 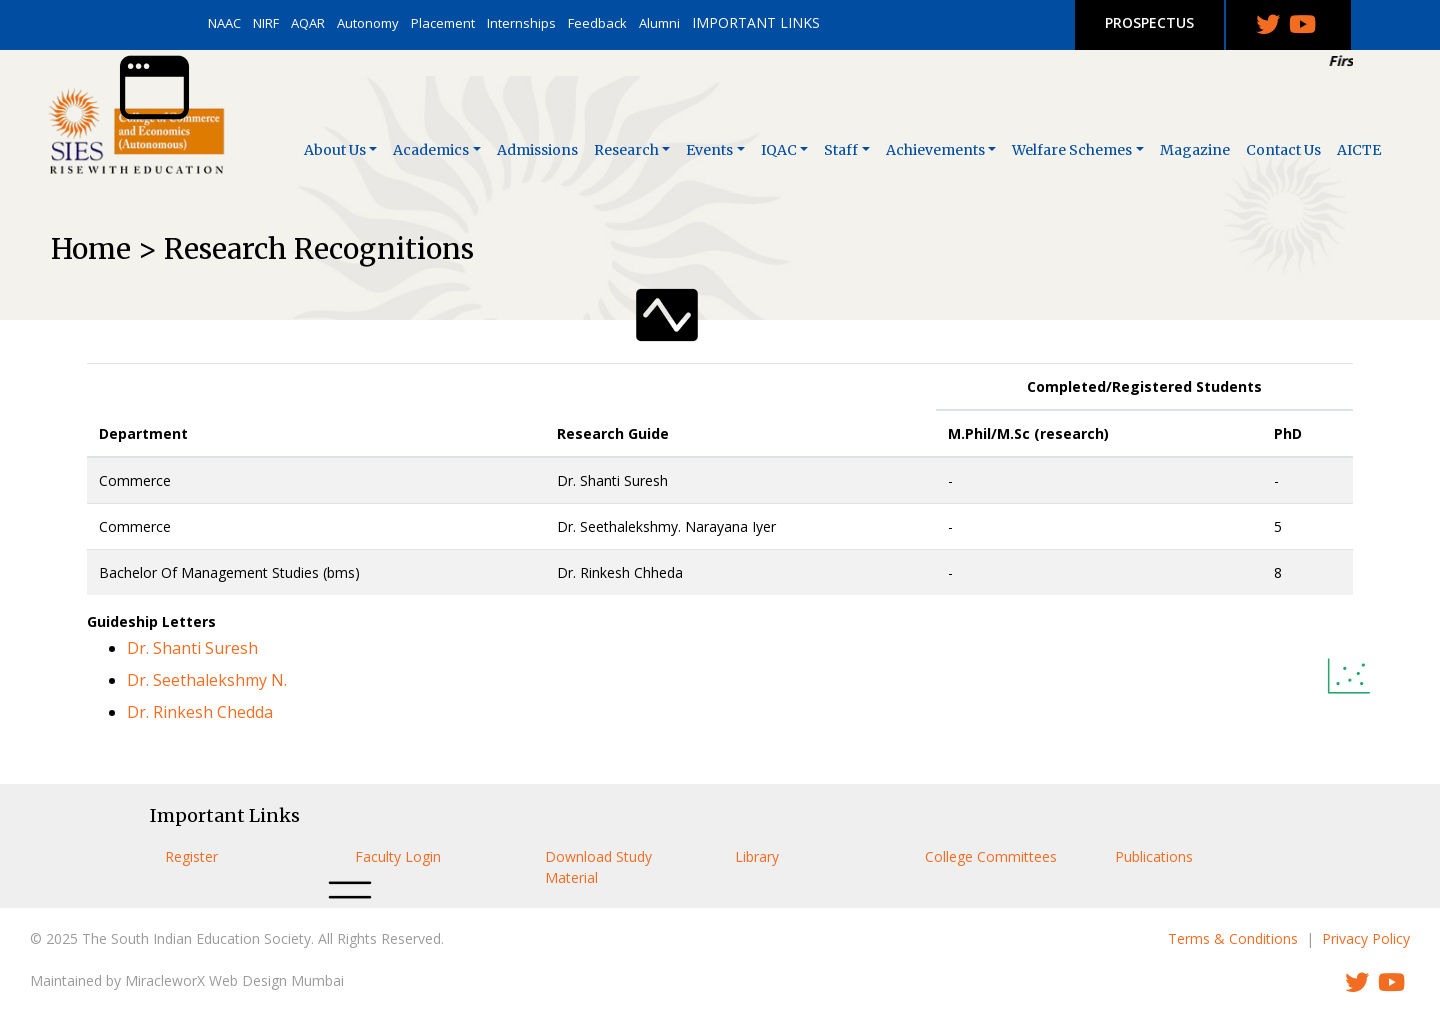 I want to click on toggle triangle waveform in audio settings, so click(x=667, y=315).